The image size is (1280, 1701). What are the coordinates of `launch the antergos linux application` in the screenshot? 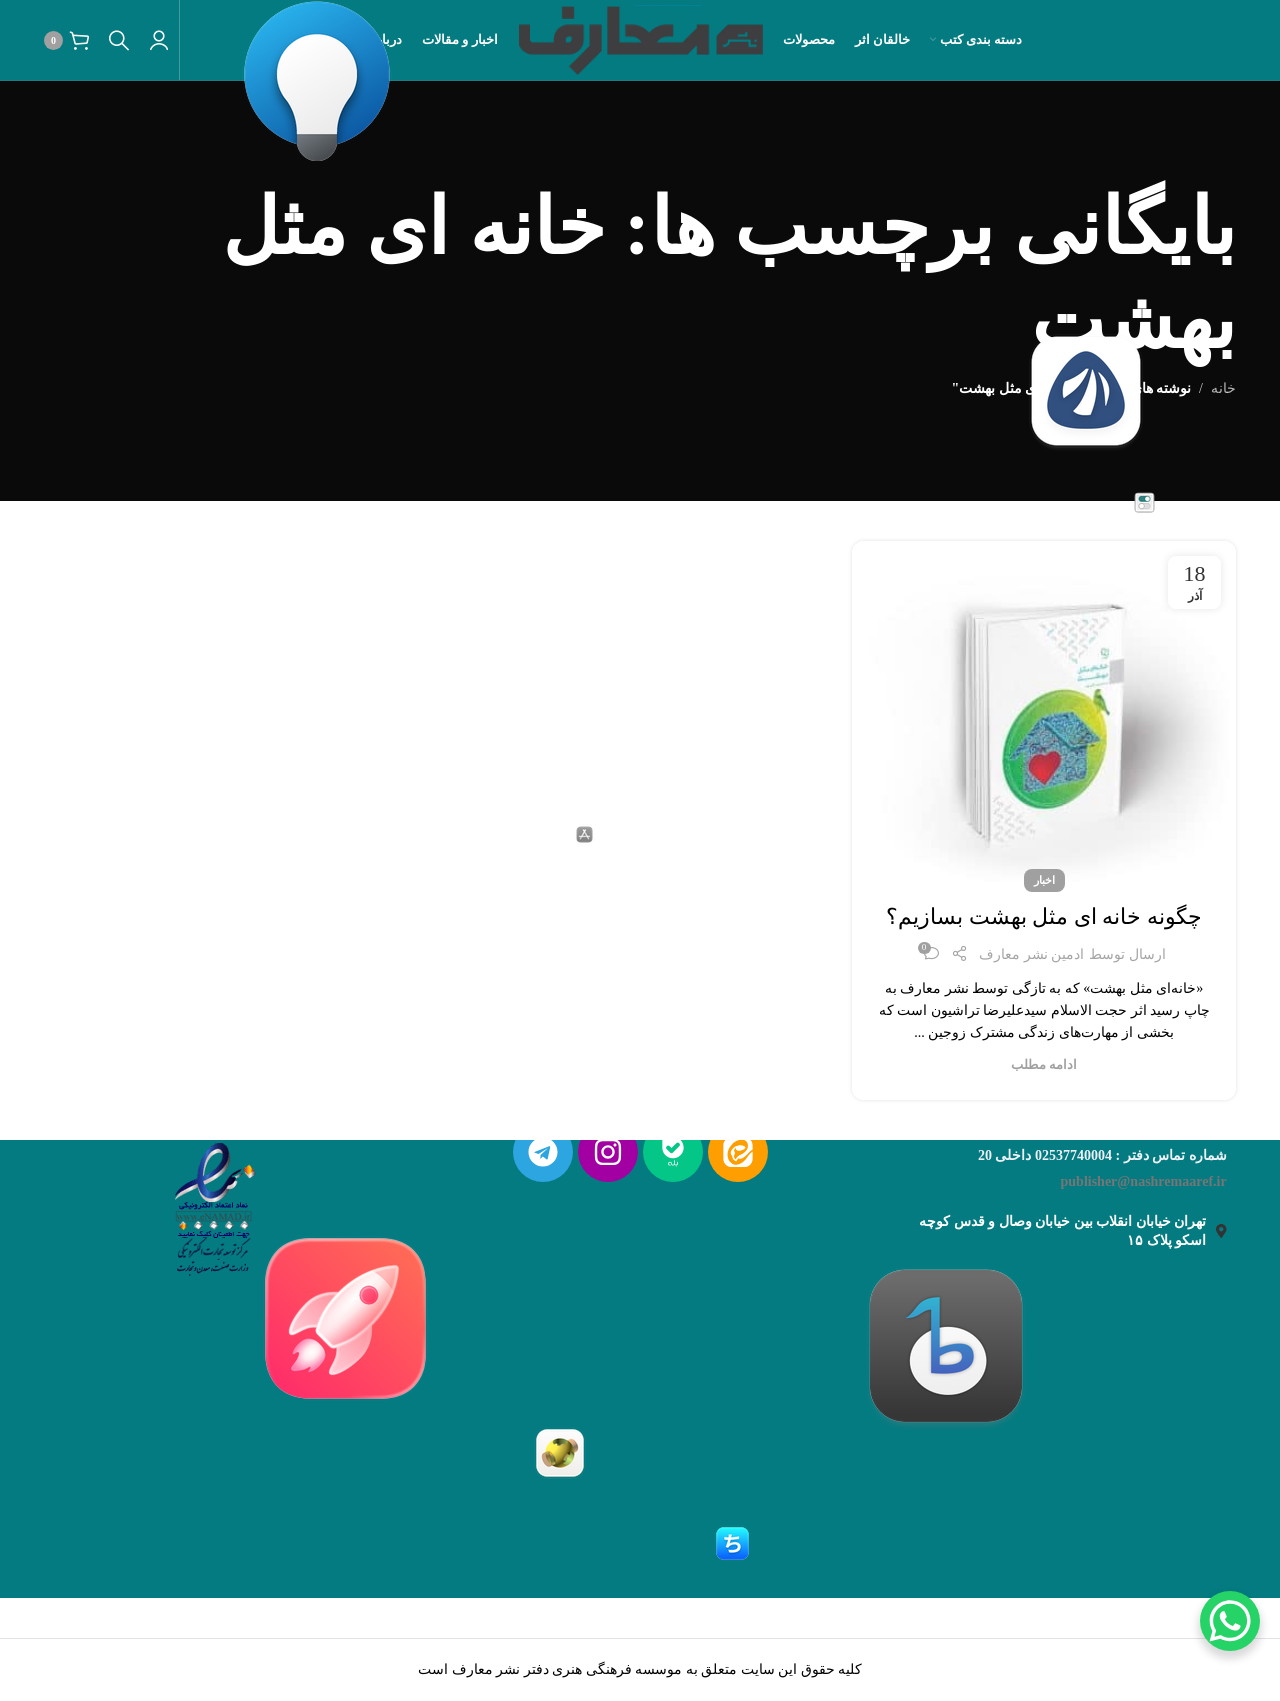 It's located at (1086, 391).